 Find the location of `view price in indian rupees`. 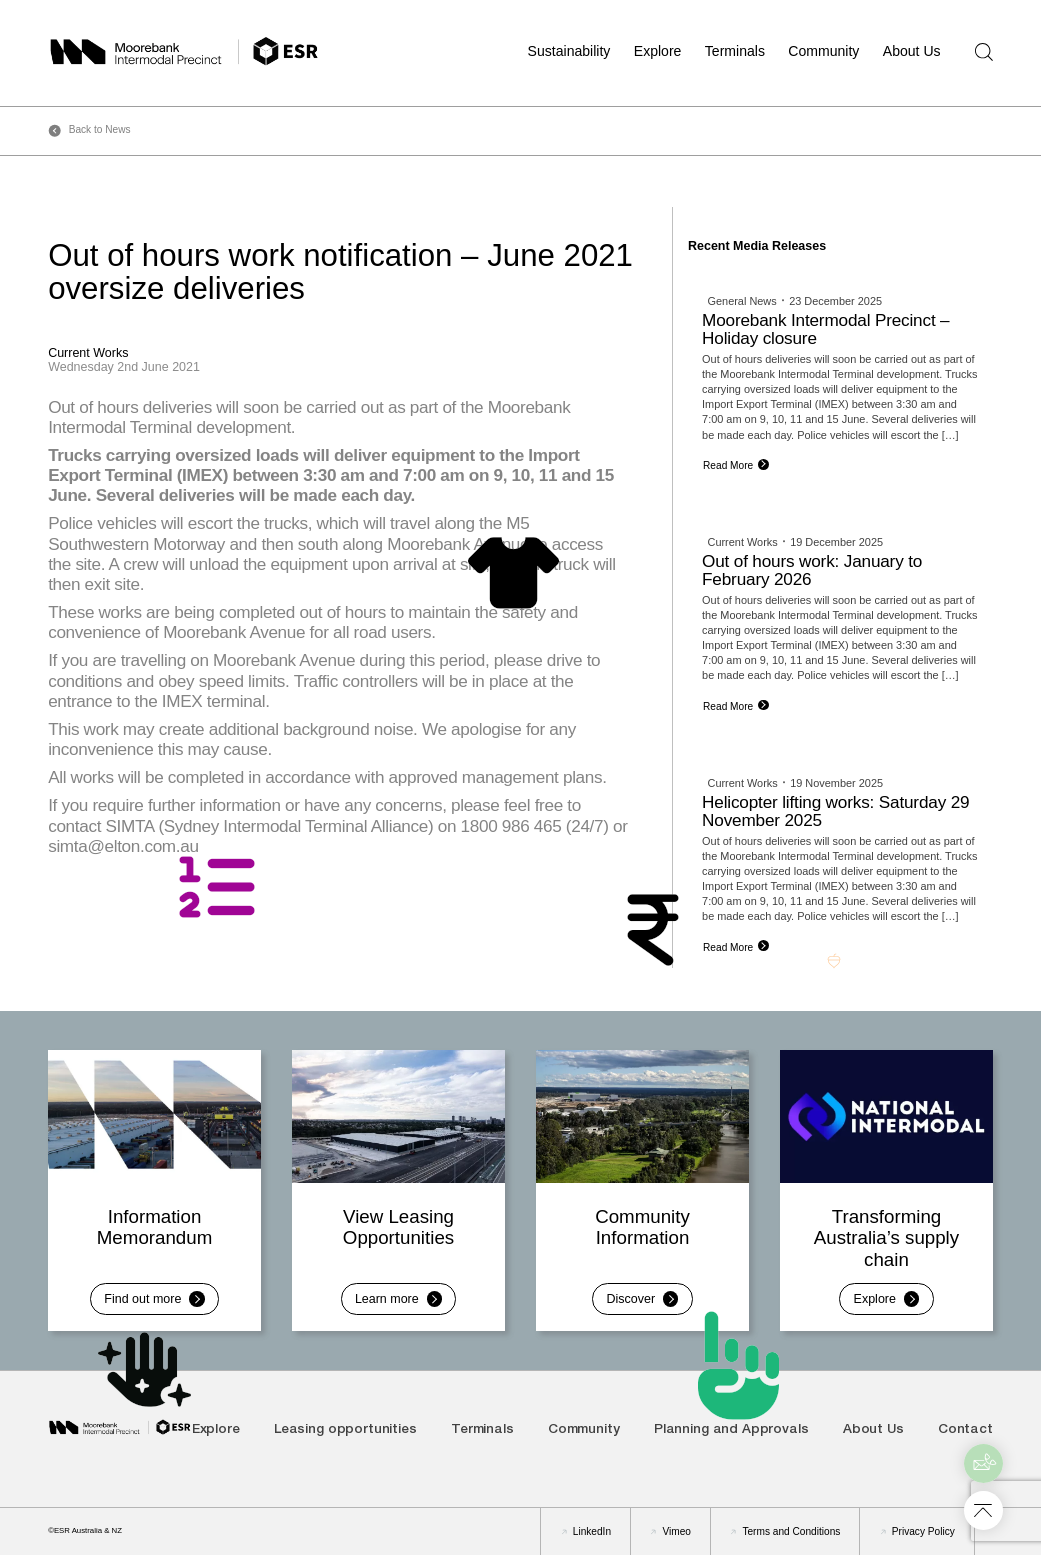

view price in indian rupees is located at coordinates (653, 930).